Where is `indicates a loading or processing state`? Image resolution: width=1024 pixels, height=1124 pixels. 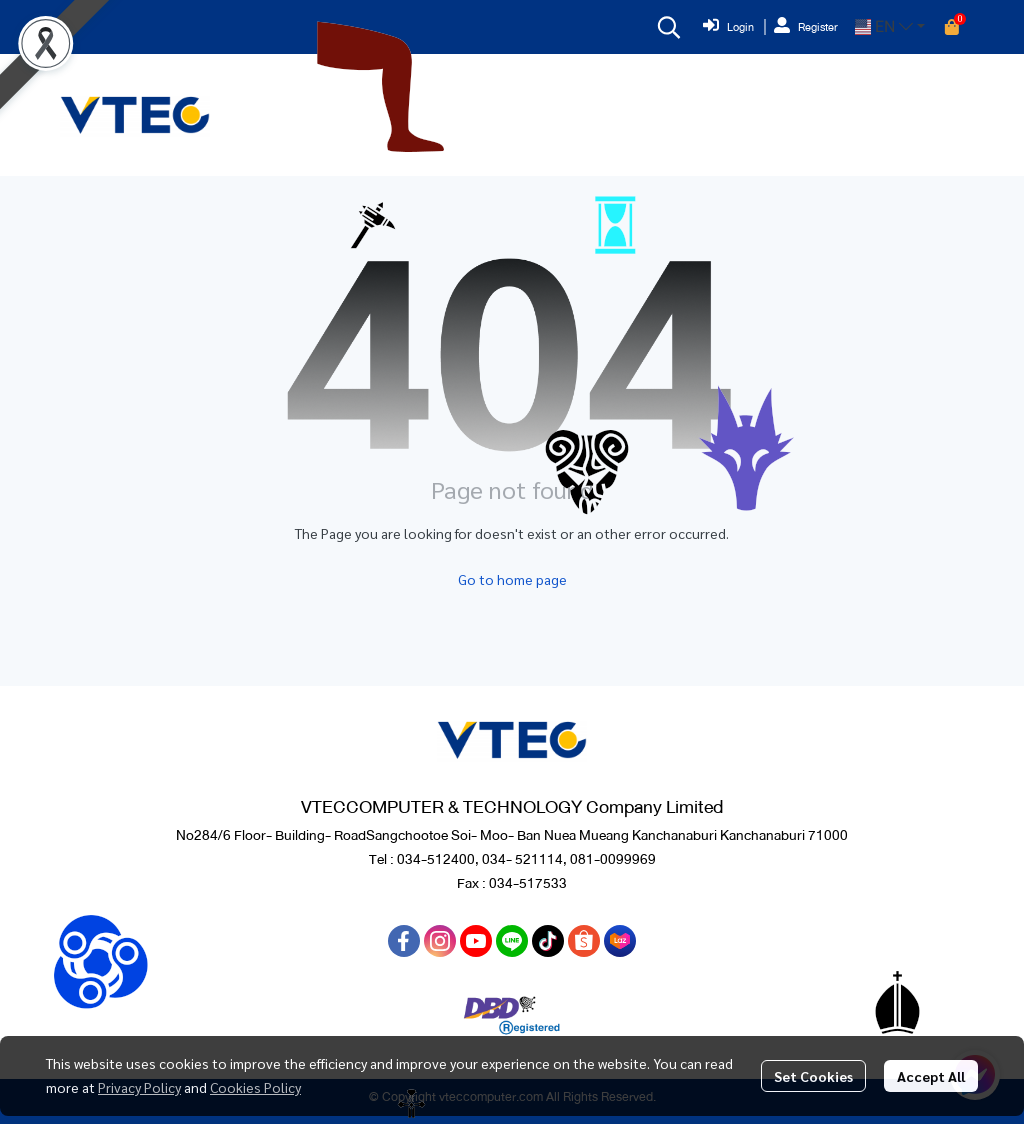
indicates a loading or processing state is located at coordinates (615, 225).